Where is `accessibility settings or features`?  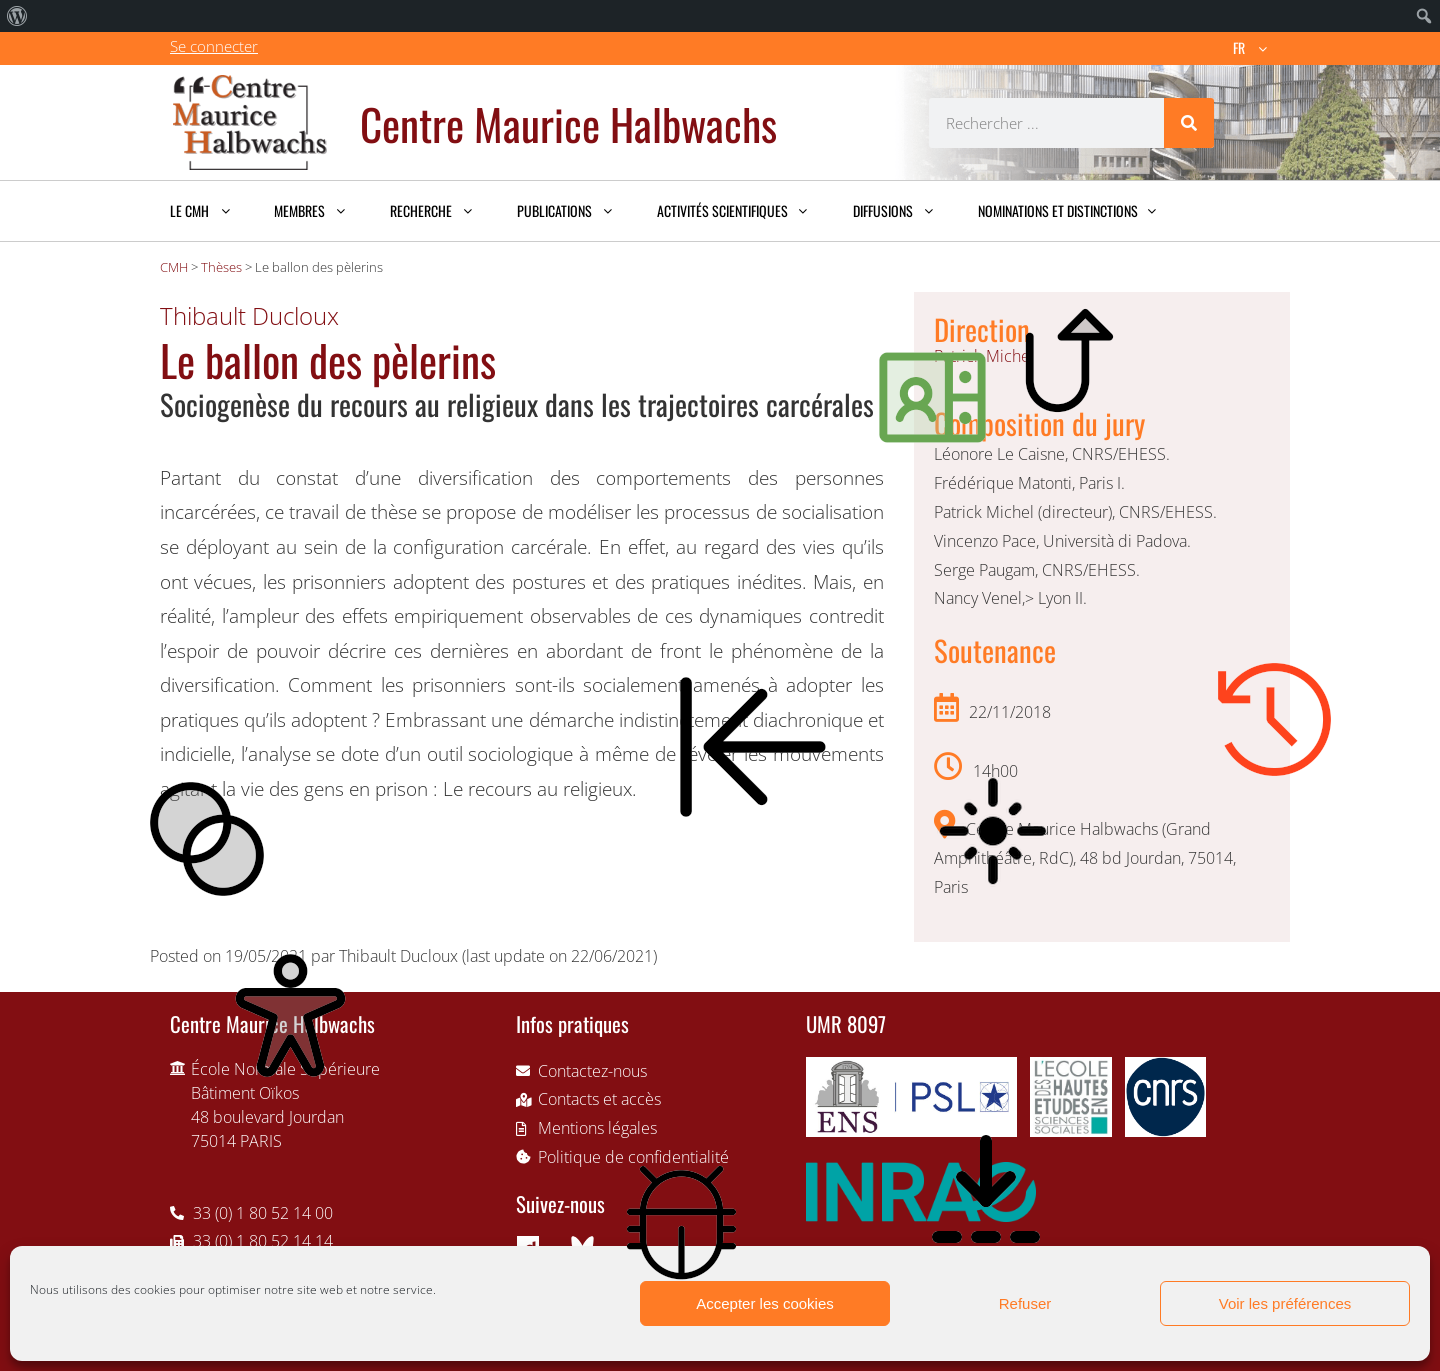
accessibility settings or features is located at coordinates (290, 1017).